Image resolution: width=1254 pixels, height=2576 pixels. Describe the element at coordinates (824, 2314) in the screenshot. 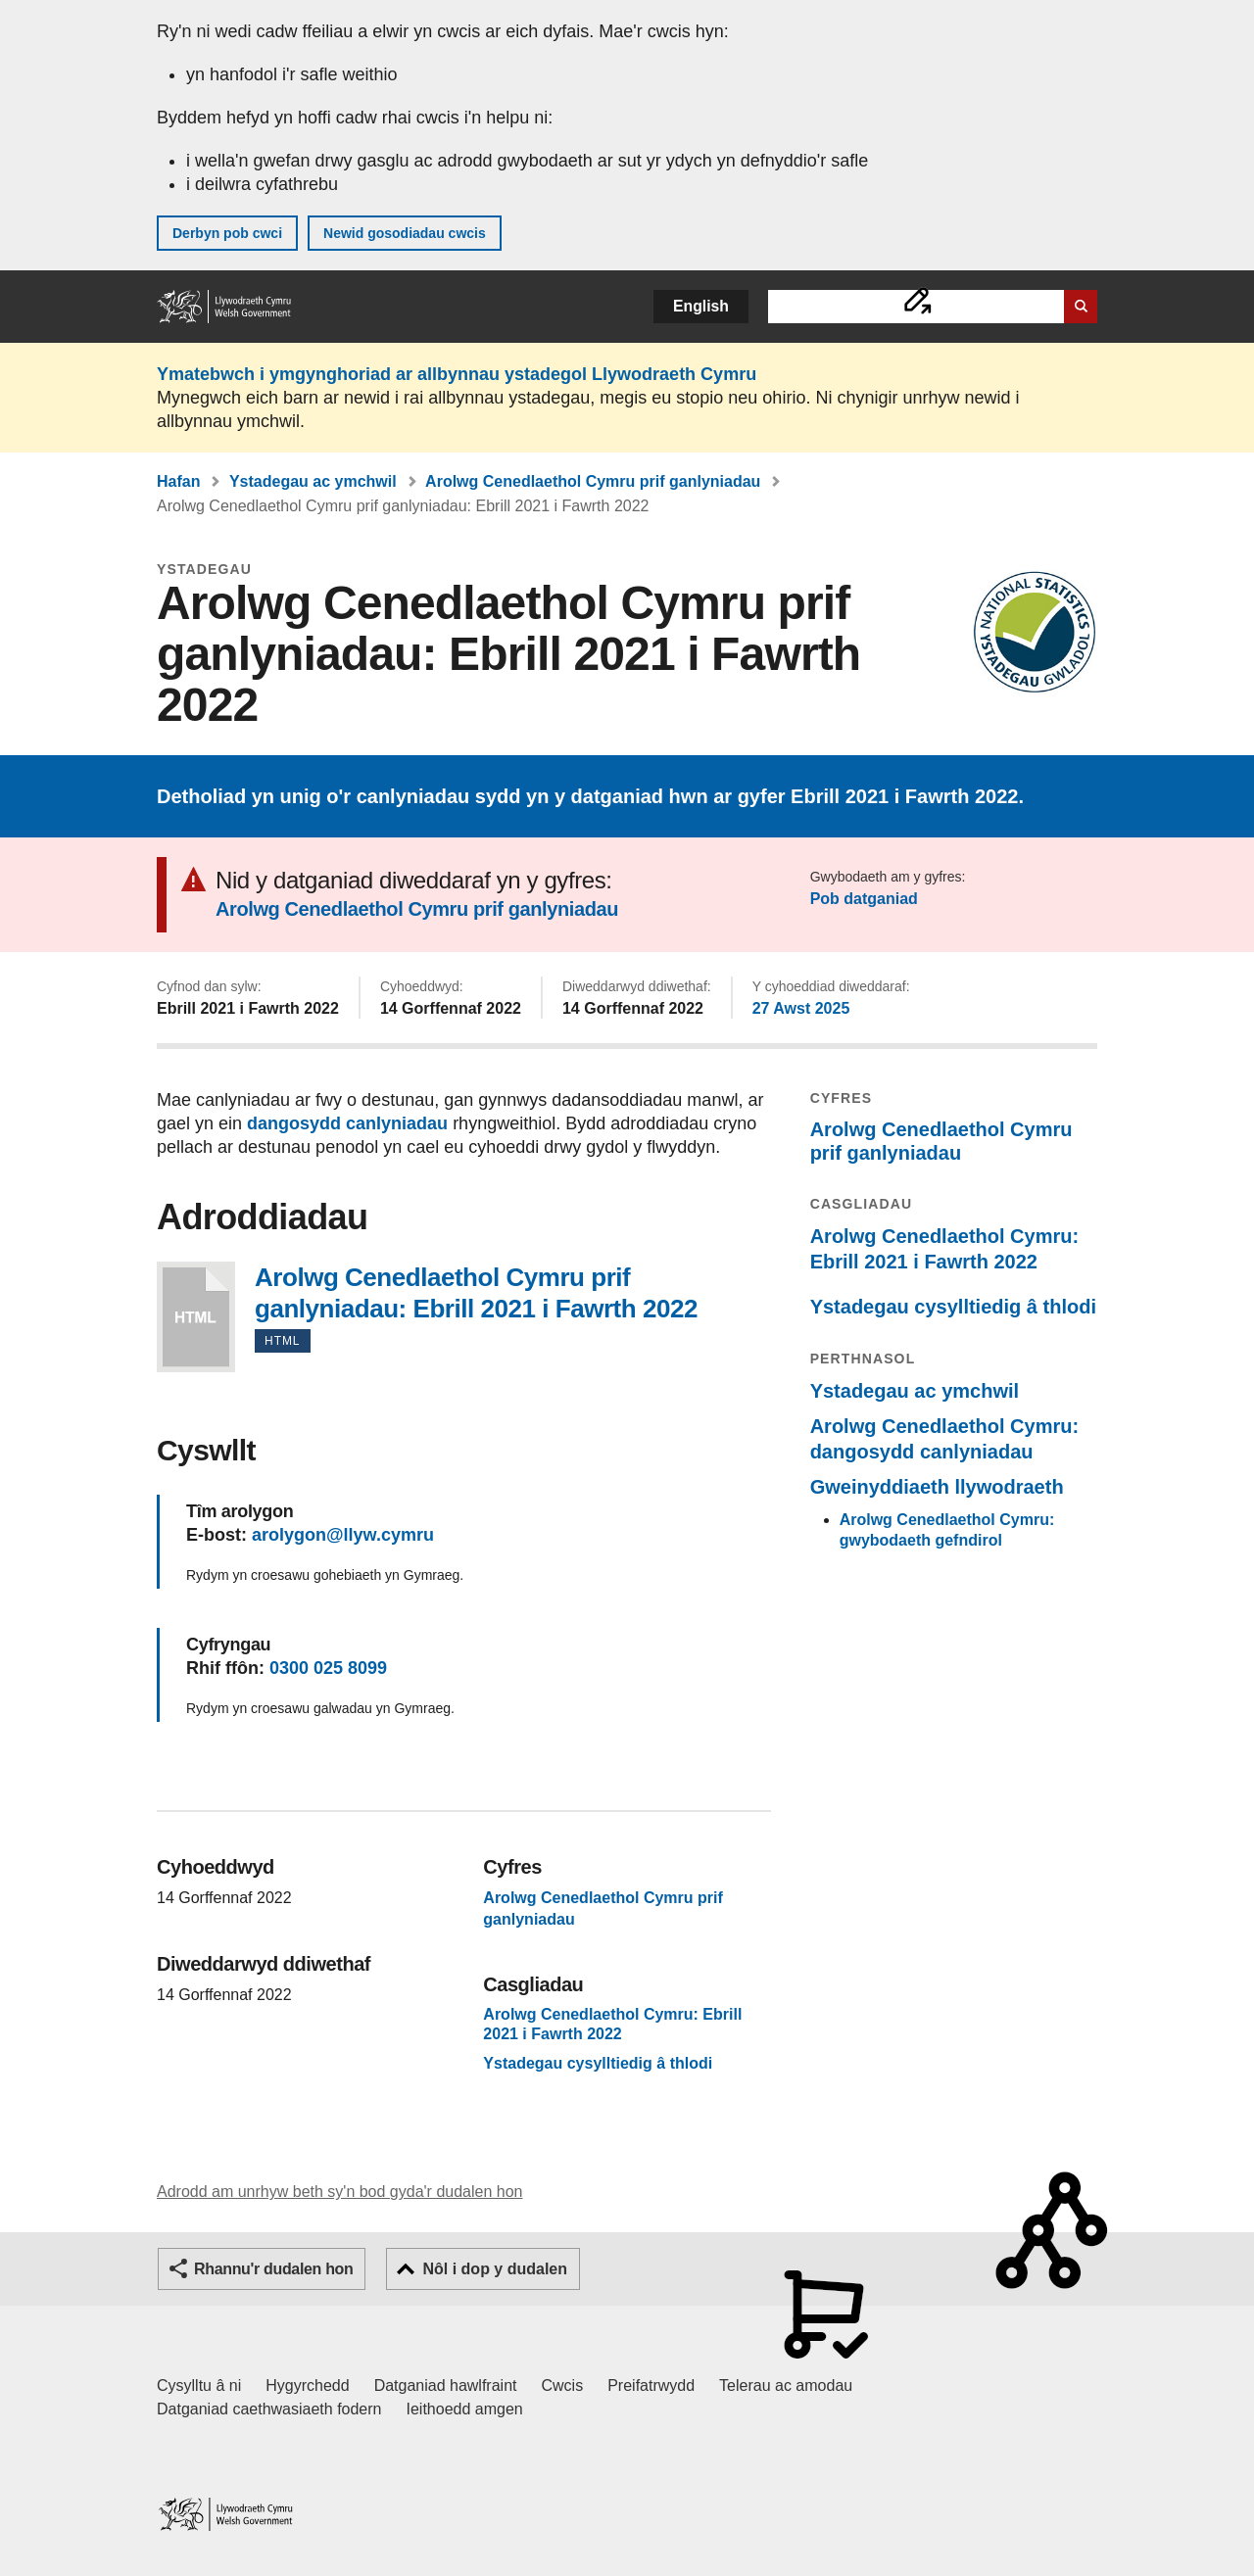

I see `item successfully added to cart` at that location.